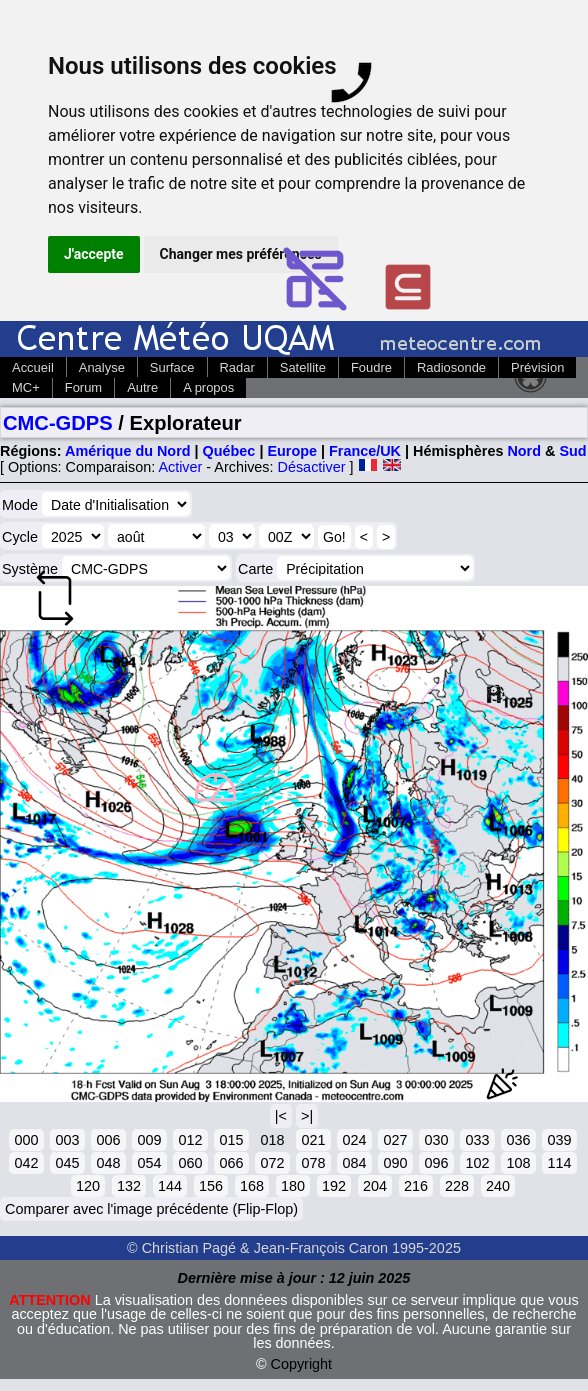  What do you see at coordinates (351, 82) in the screenshot?
I see `make a phone call` at bounding box center [351, 82].